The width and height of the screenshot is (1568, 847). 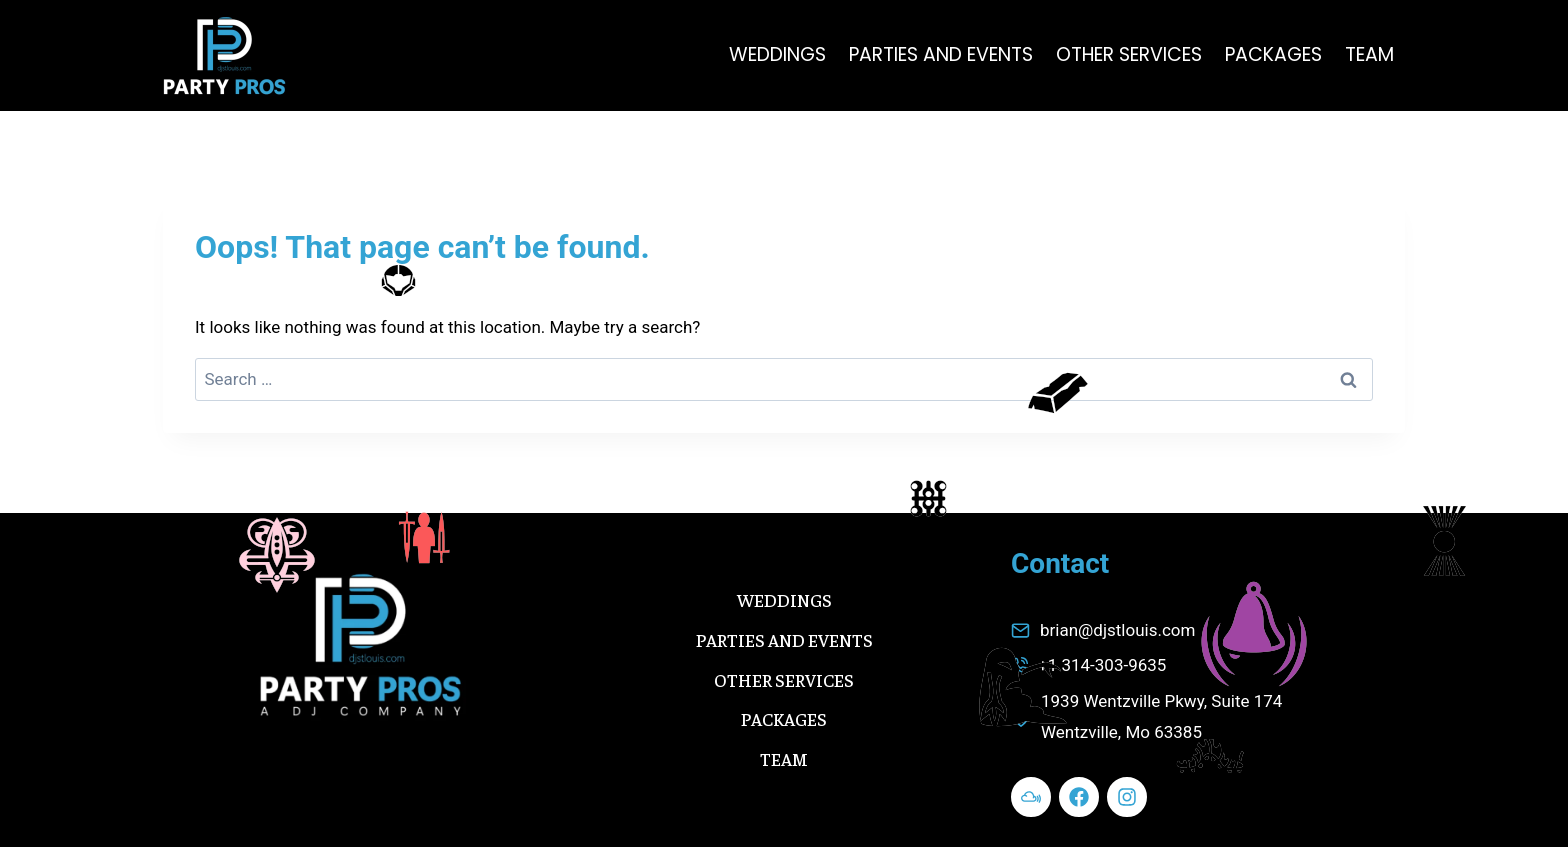 What do you see at coordinates (277, 555) in the screenshot?
I see `decorative tribal or abstract emblem` at bounding box center [277, 555].